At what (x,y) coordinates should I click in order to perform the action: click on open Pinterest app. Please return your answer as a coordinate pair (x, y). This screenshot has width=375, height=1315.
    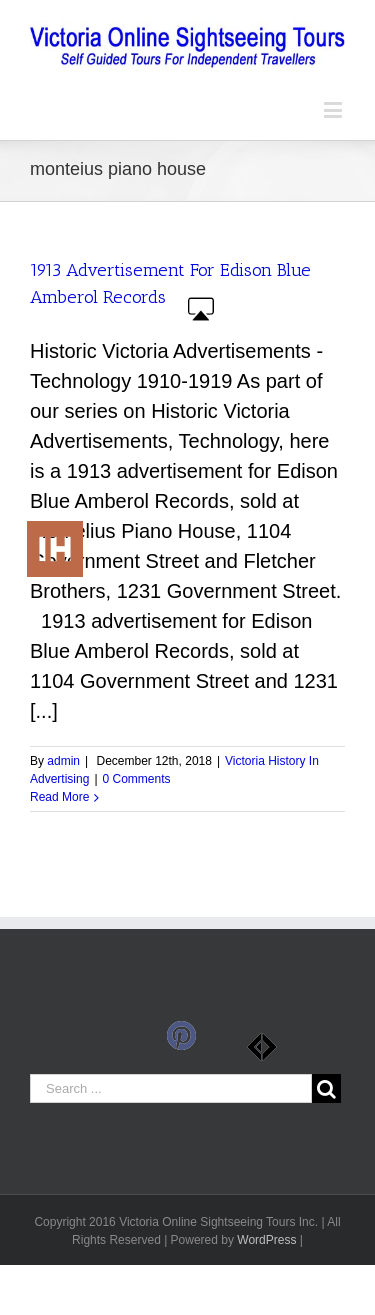
    Looking at the image, I should click on (181, 1035).